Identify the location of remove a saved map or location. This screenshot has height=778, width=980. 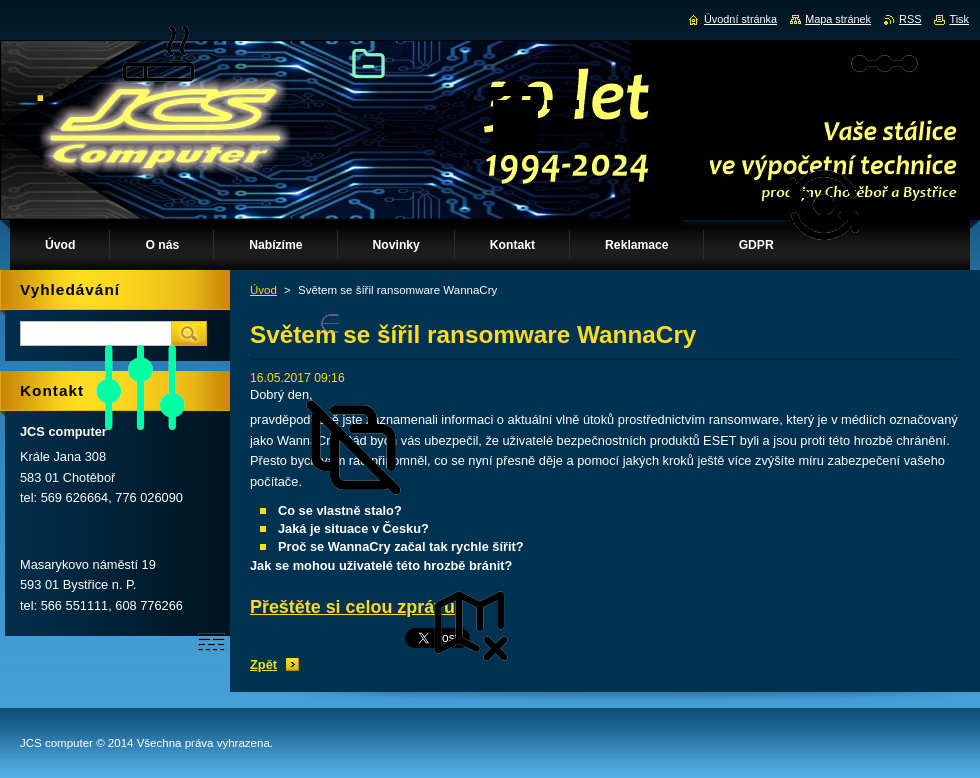
(469, 622).